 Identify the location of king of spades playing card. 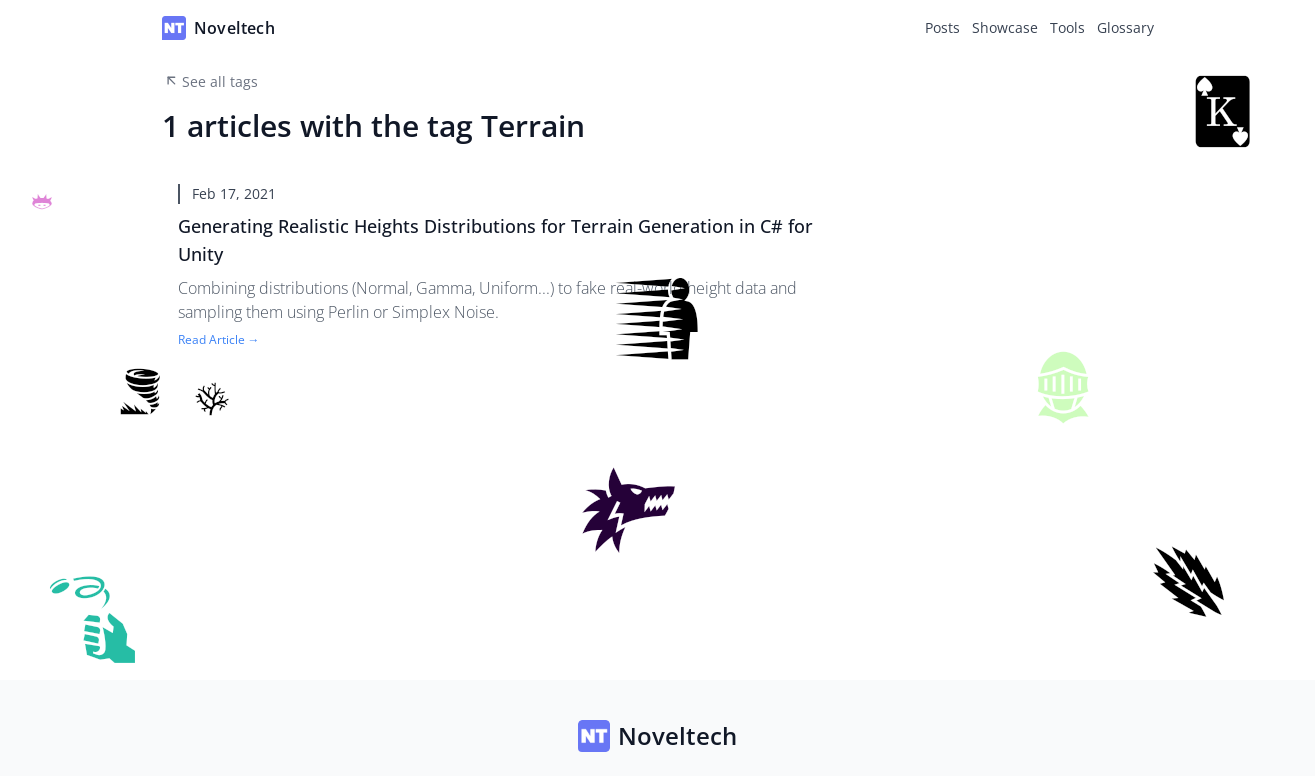
(1222, 111).